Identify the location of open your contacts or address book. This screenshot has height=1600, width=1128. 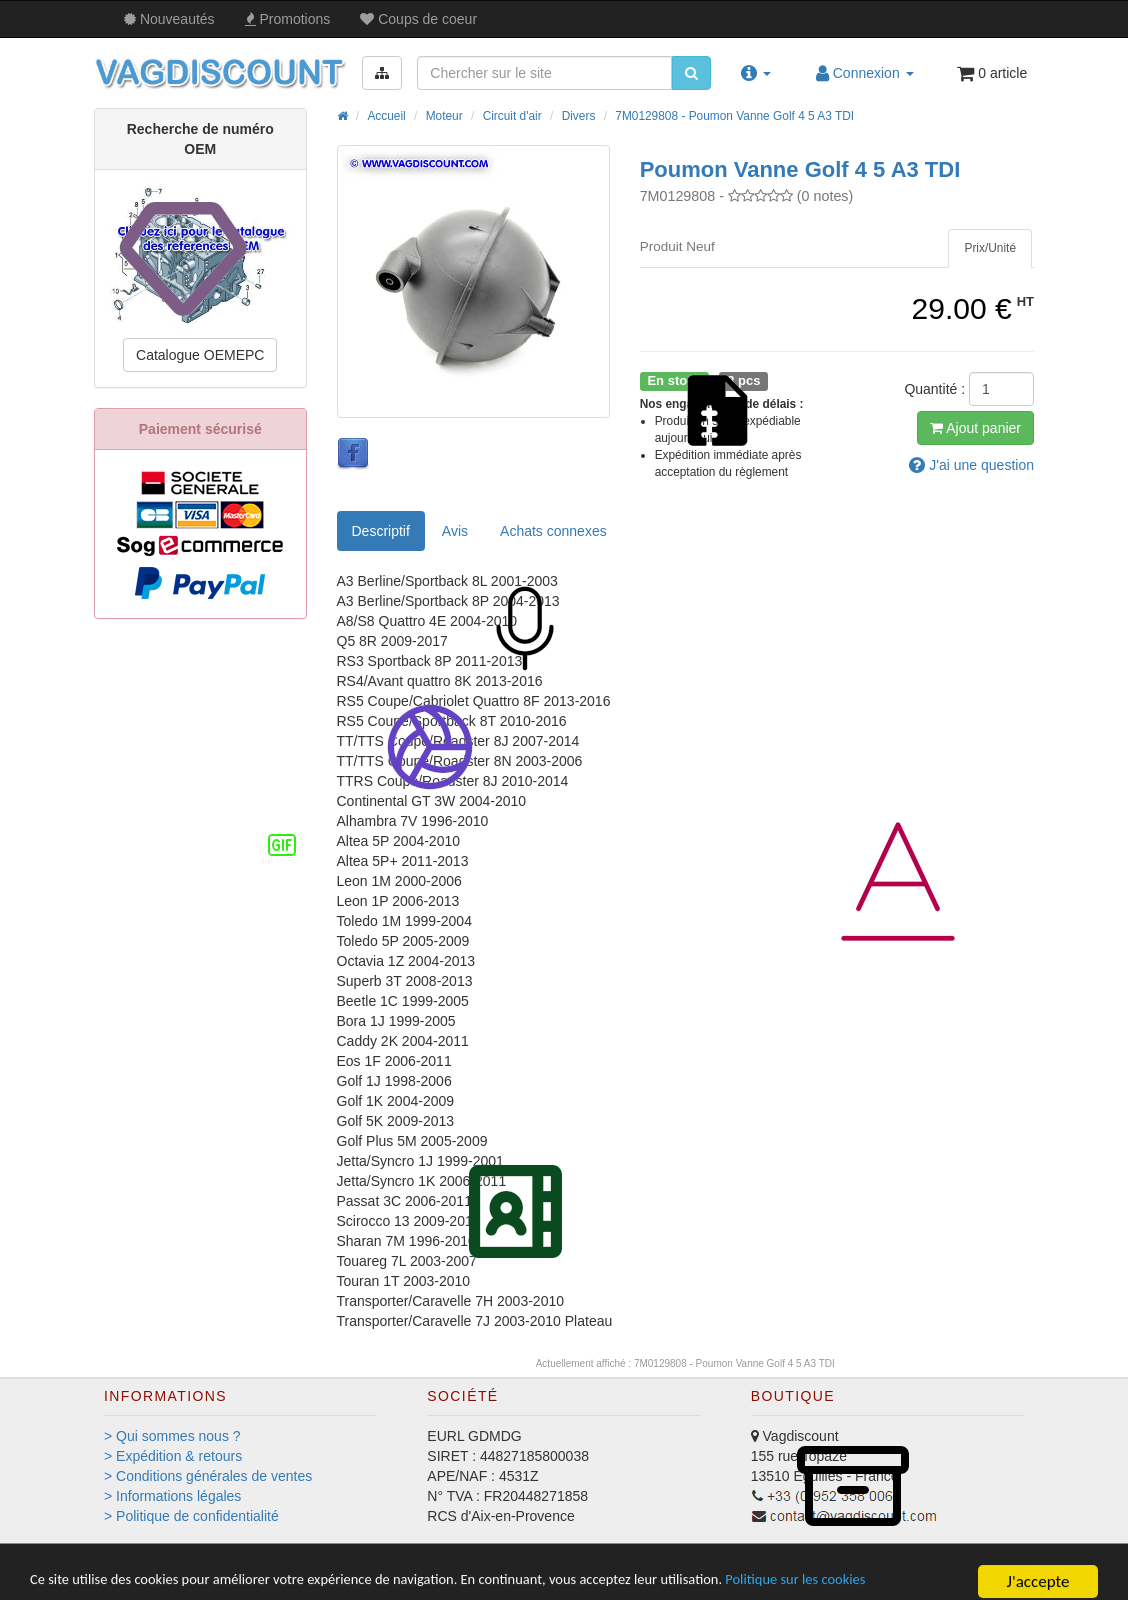
(515, 1211).